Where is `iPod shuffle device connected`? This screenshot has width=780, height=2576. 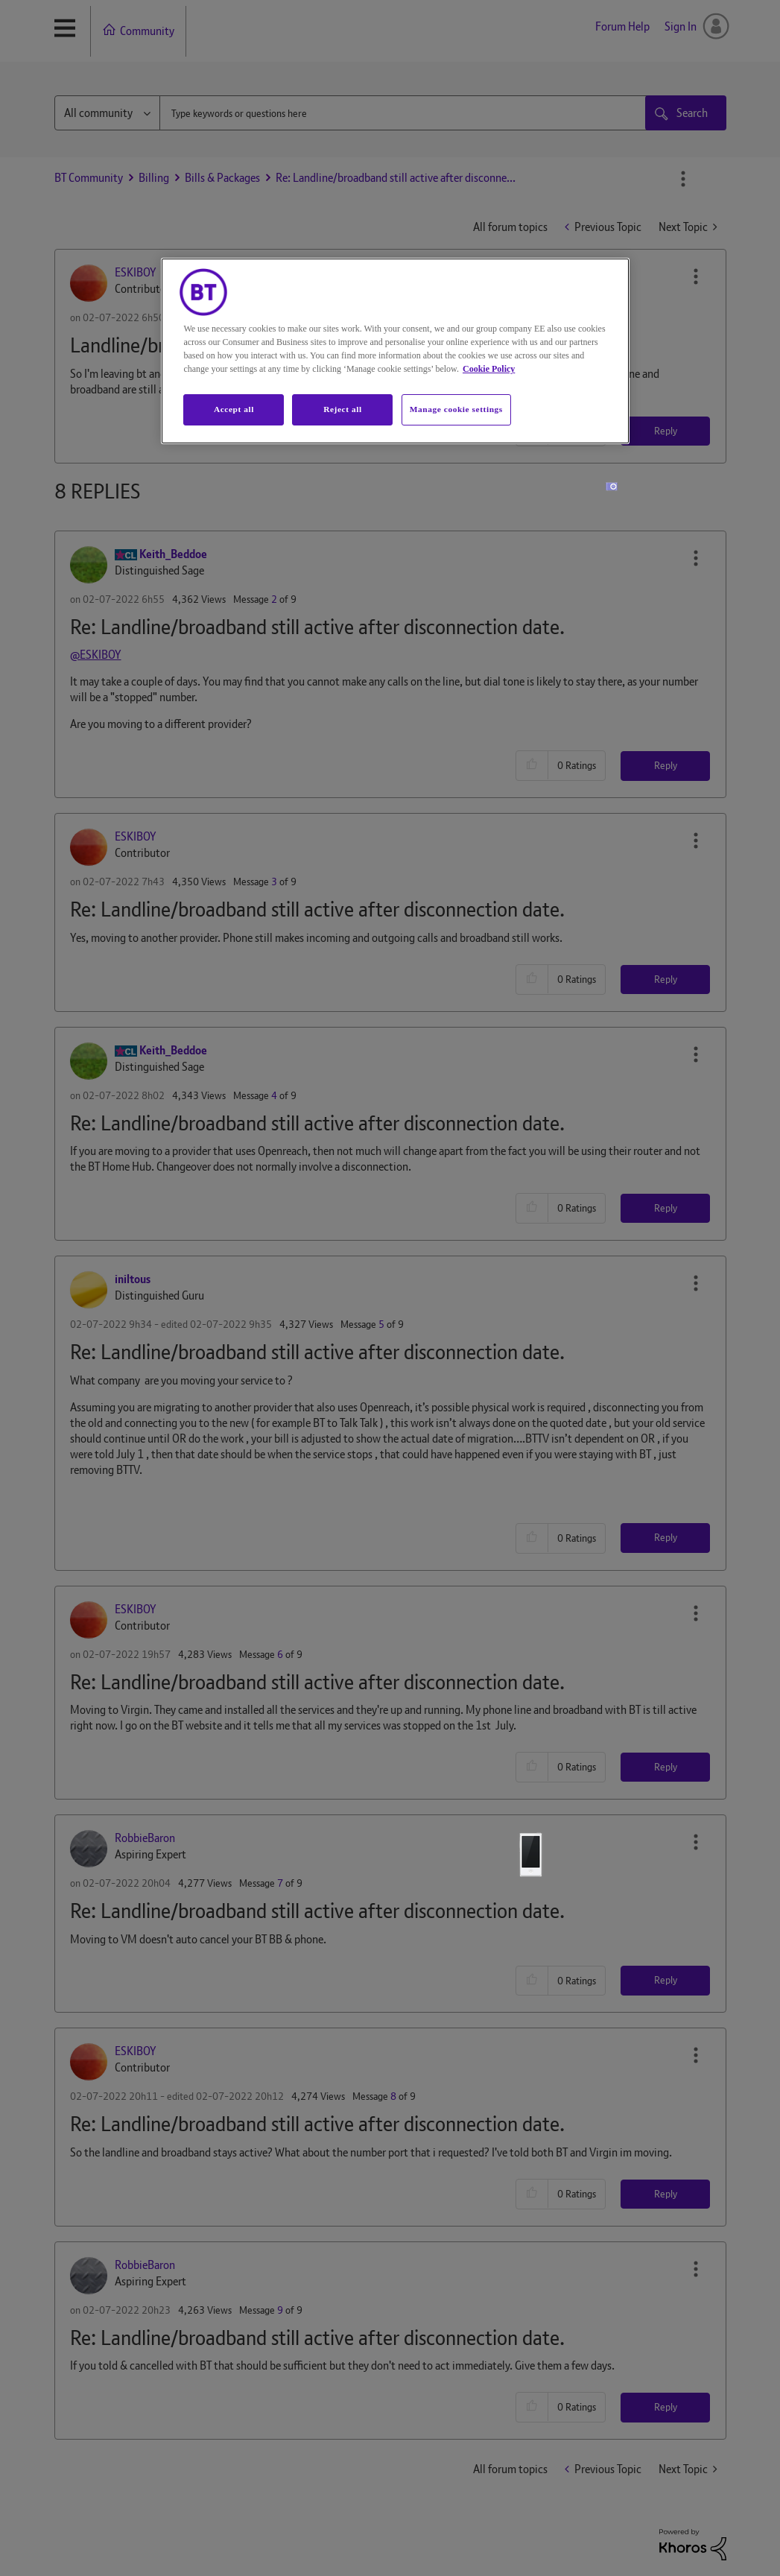 iPod shuffle device connected is located at coordinates (612, 484).